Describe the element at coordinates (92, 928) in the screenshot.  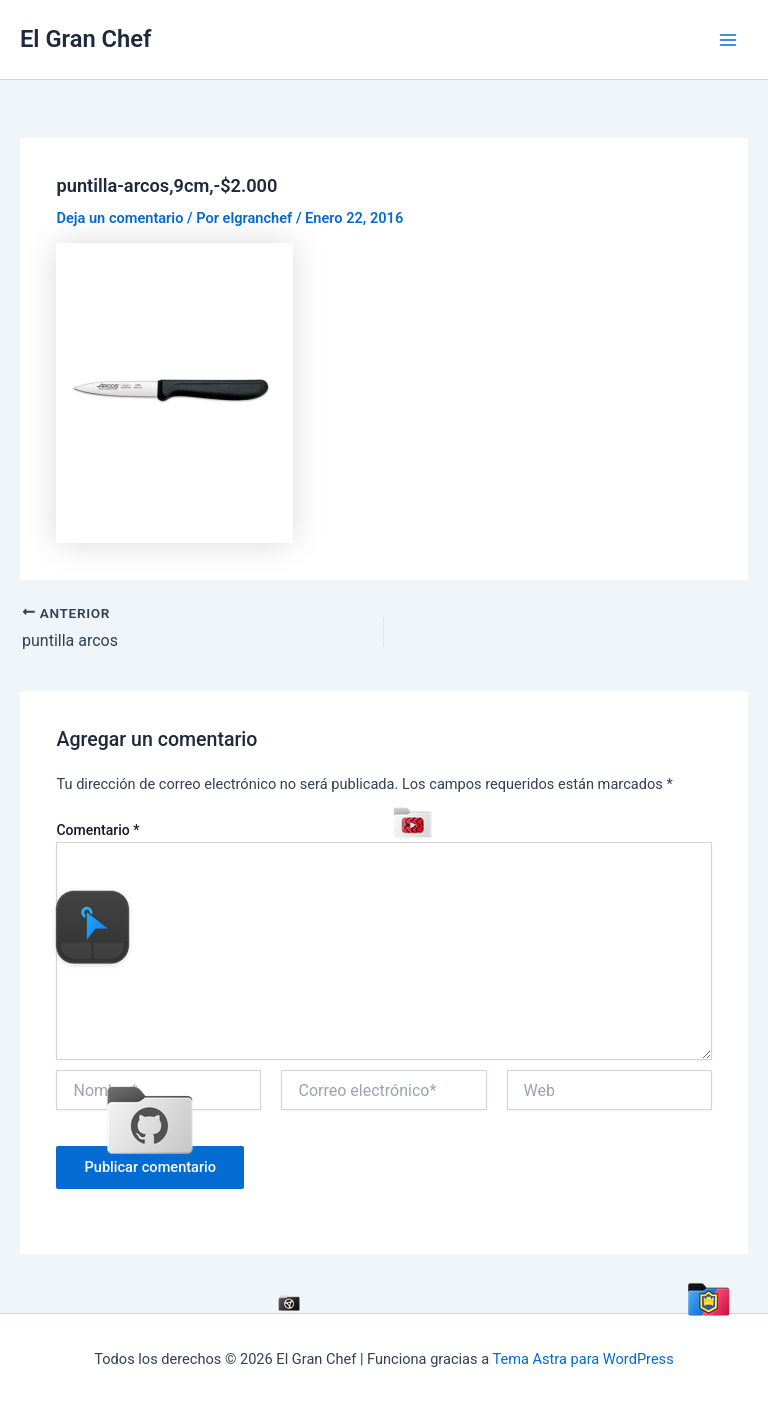
I see `open touchpad settings and preferences` at that location.